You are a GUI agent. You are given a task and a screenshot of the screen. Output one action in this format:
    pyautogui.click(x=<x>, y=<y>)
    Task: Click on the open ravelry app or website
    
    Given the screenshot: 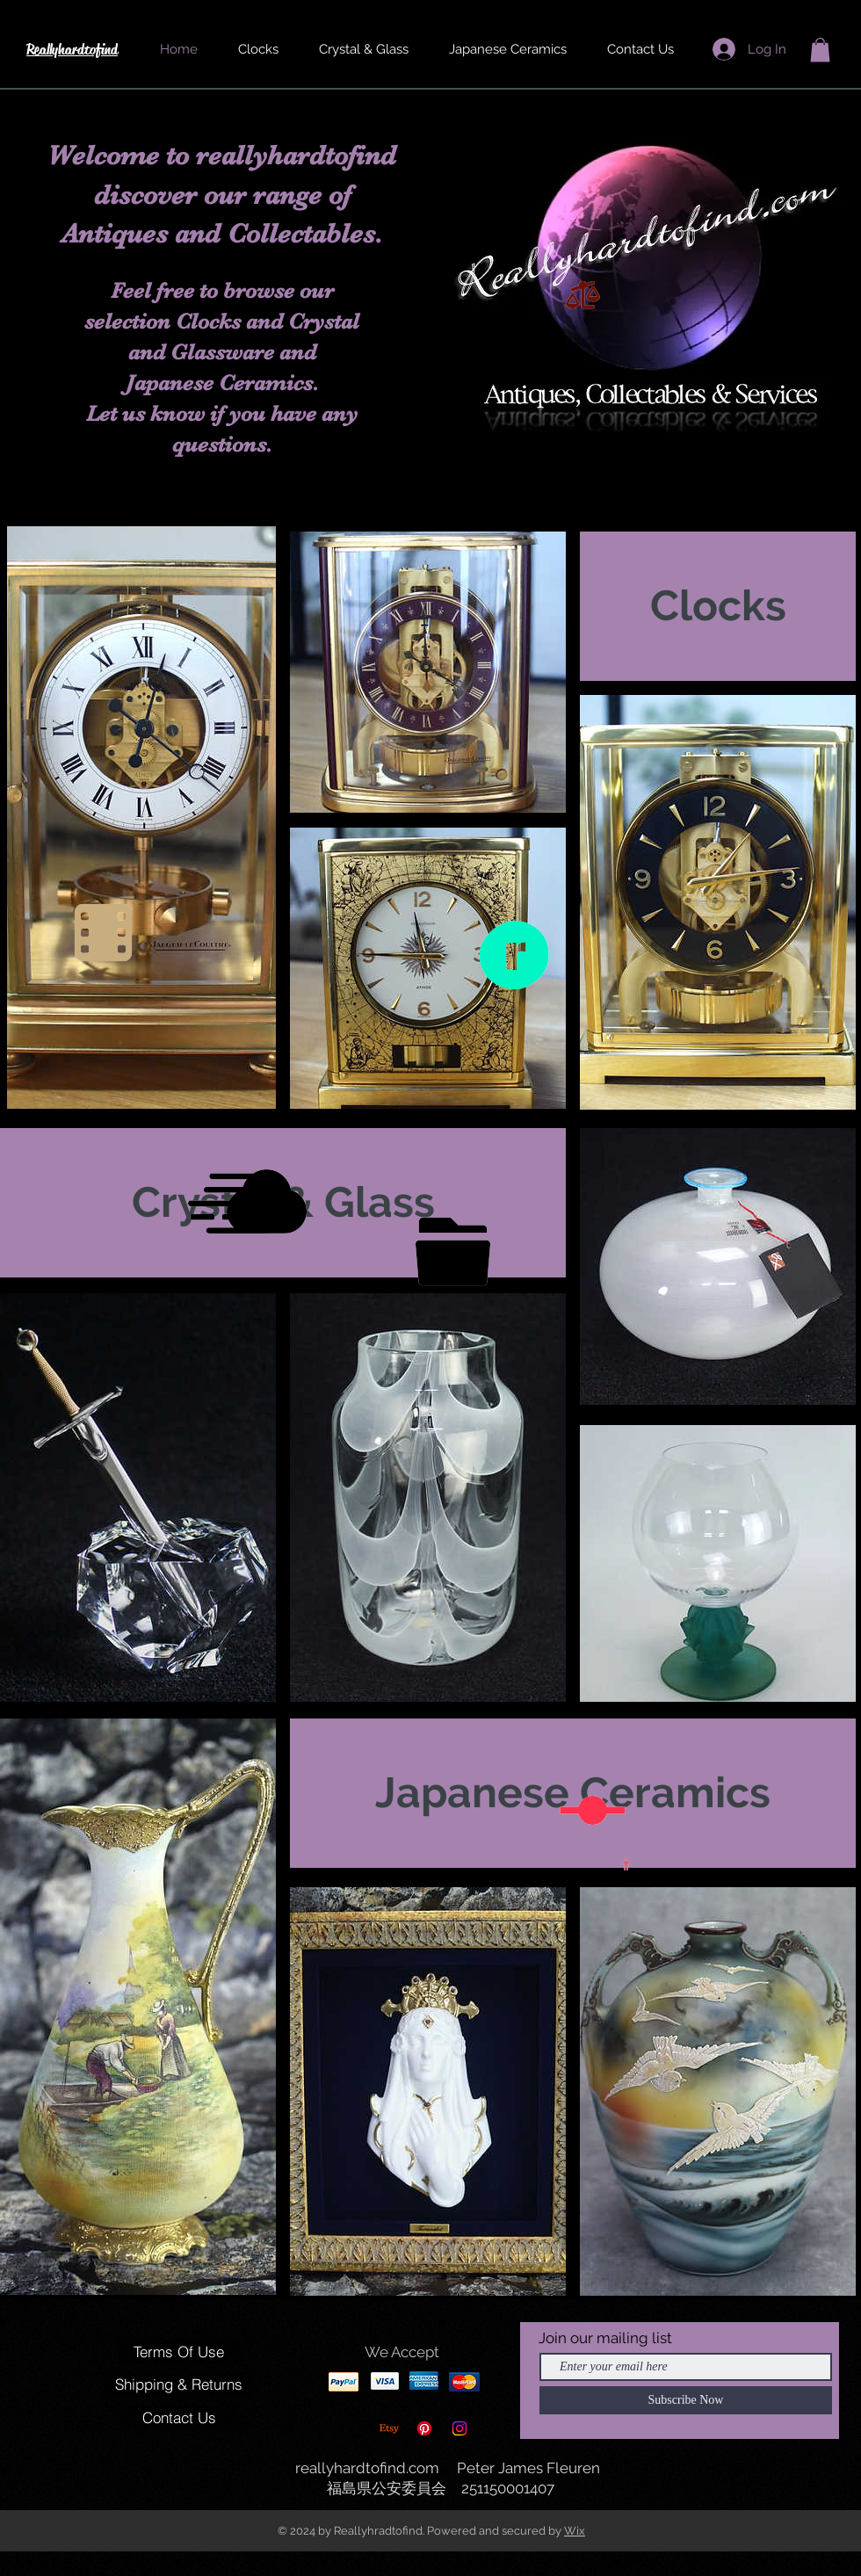 What is the action you would take?
    pyautogui.click(x=514, y=955)
    